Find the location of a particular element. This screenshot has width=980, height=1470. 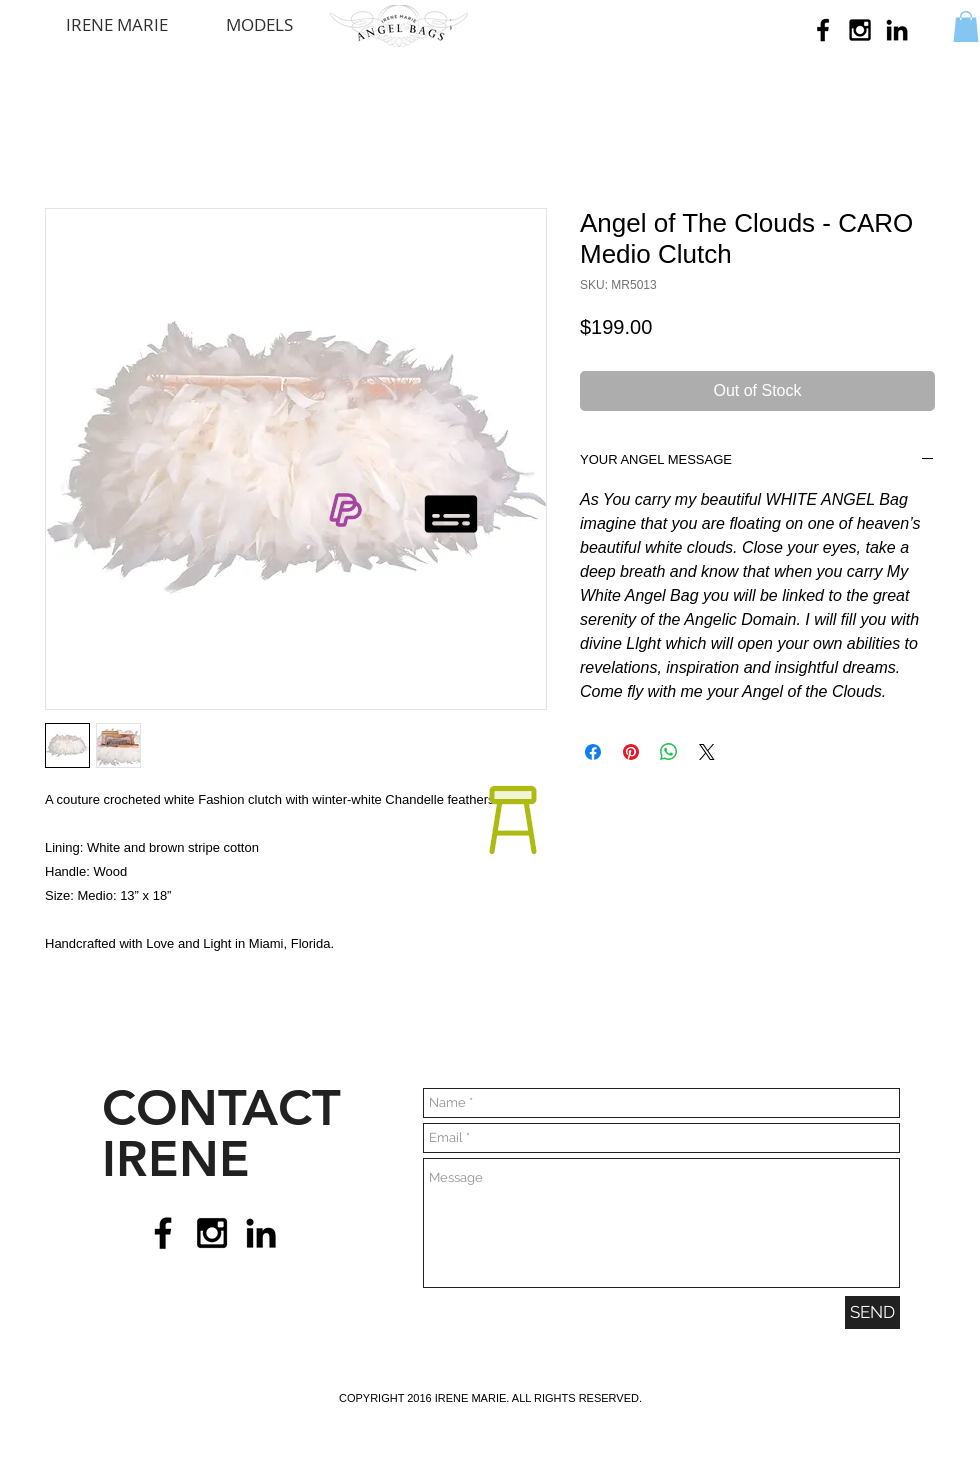

enable subtitles or closed captions is located at coordinates (451, 514).